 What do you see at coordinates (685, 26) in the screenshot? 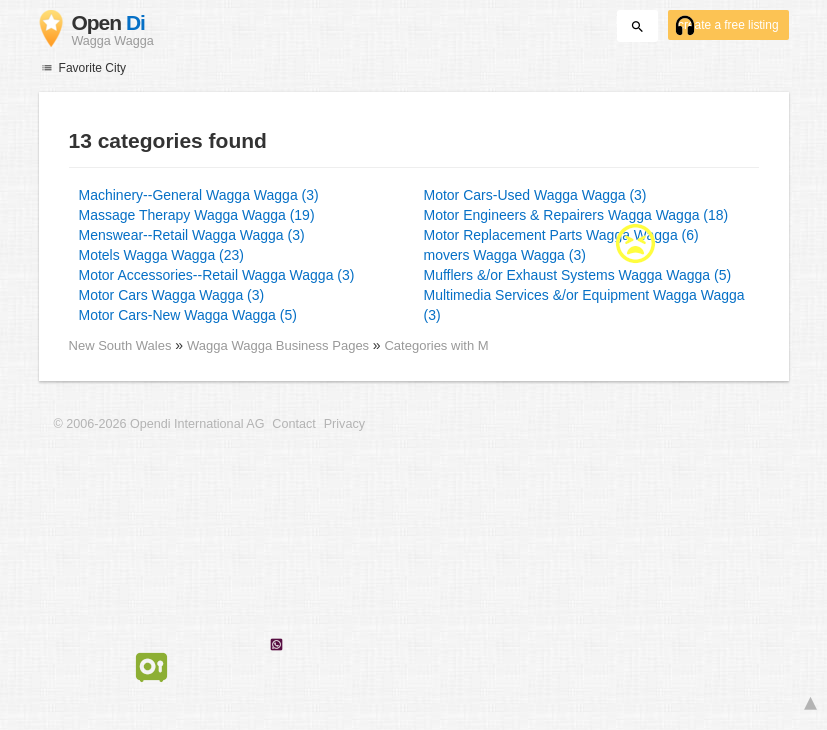
I see `access audio or music player` at bounding box center [685, 26].